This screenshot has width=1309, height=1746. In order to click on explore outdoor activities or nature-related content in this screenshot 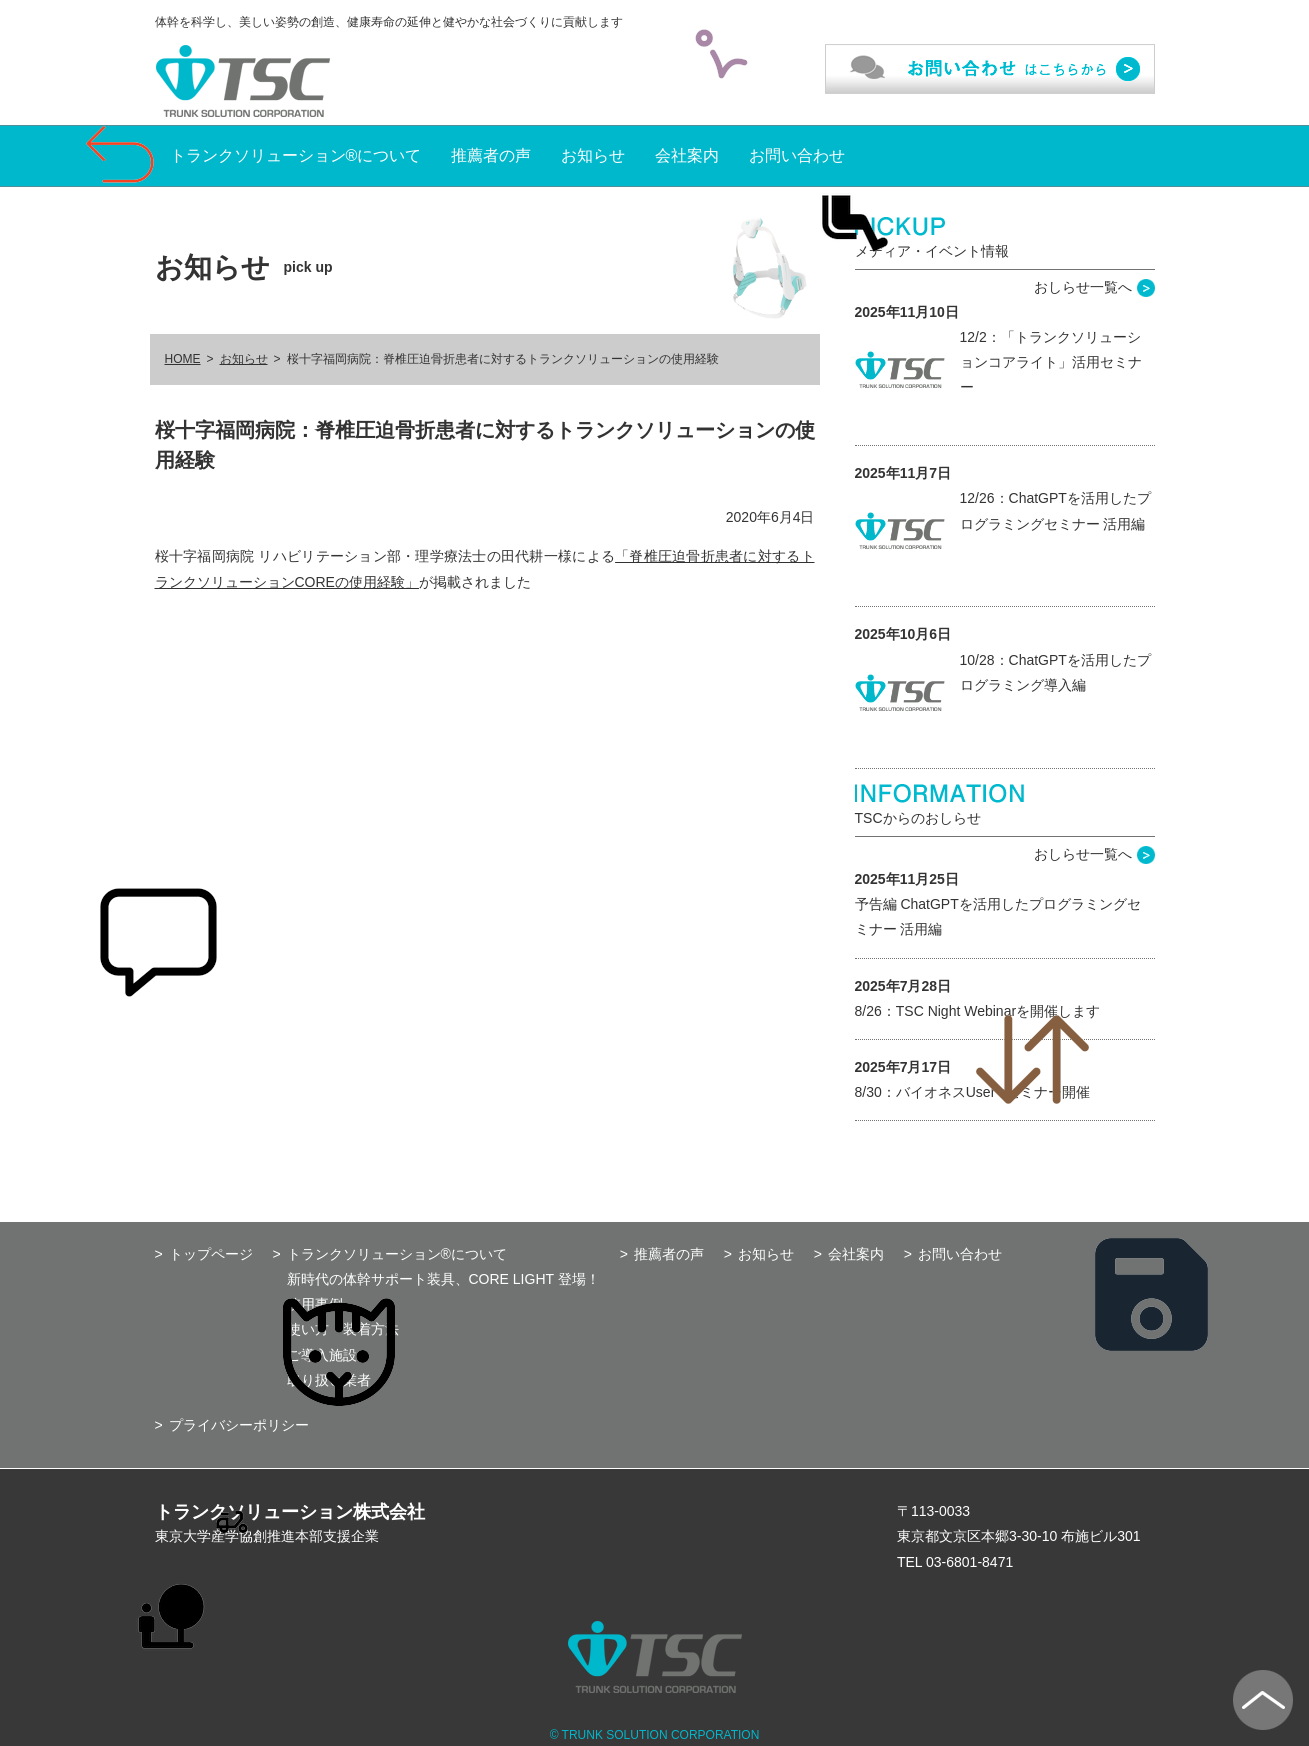, I will do `click(171, 1616)`.